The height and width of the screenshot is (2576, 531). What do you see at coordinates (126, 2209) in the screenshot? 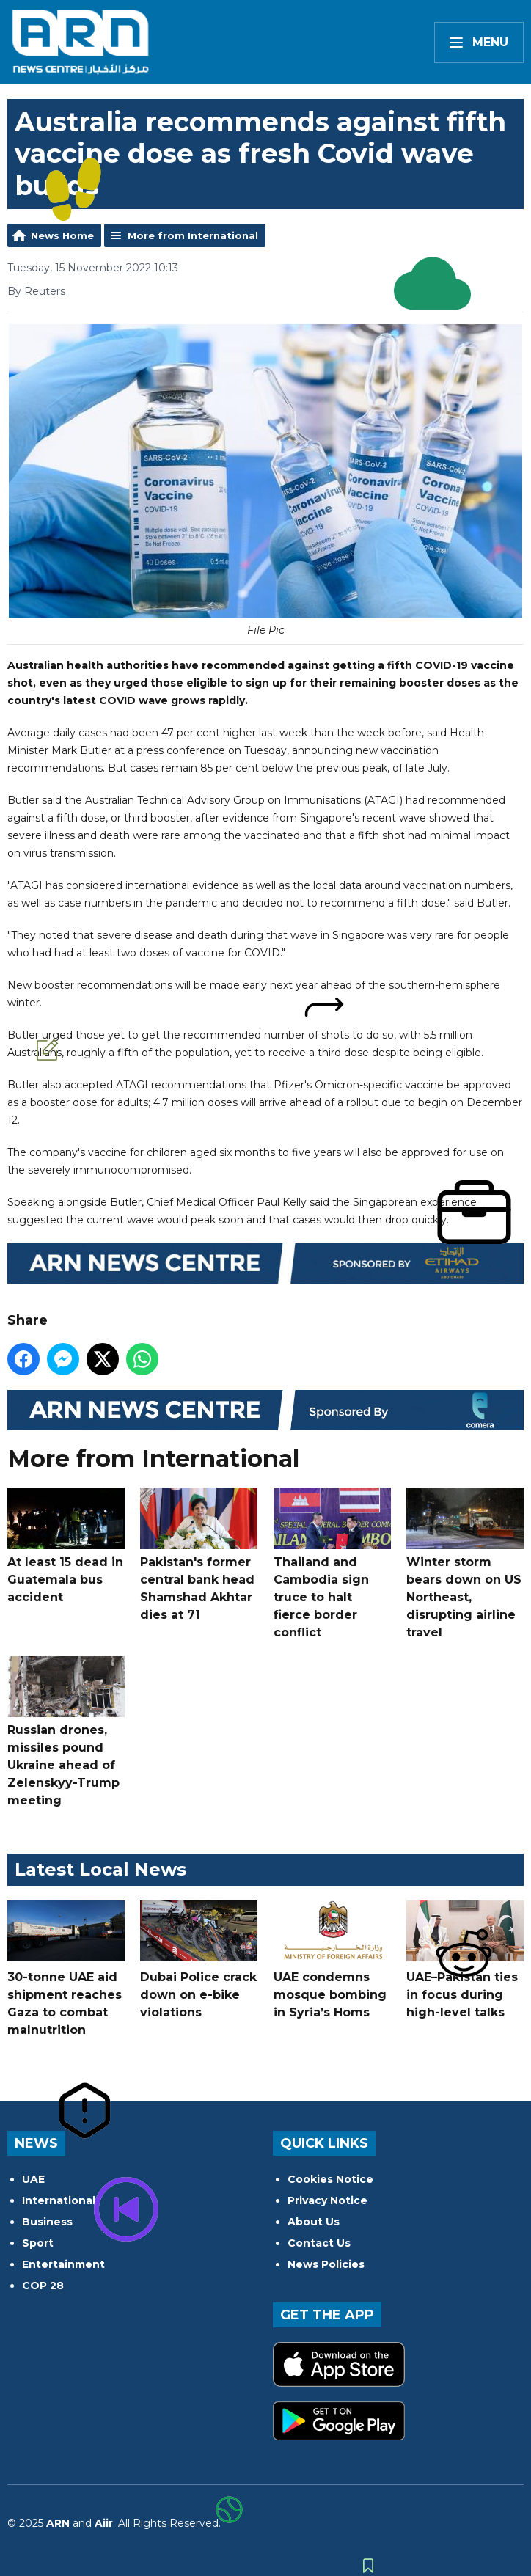
I see `skip to previous track` at bounding box center [126, 2209].